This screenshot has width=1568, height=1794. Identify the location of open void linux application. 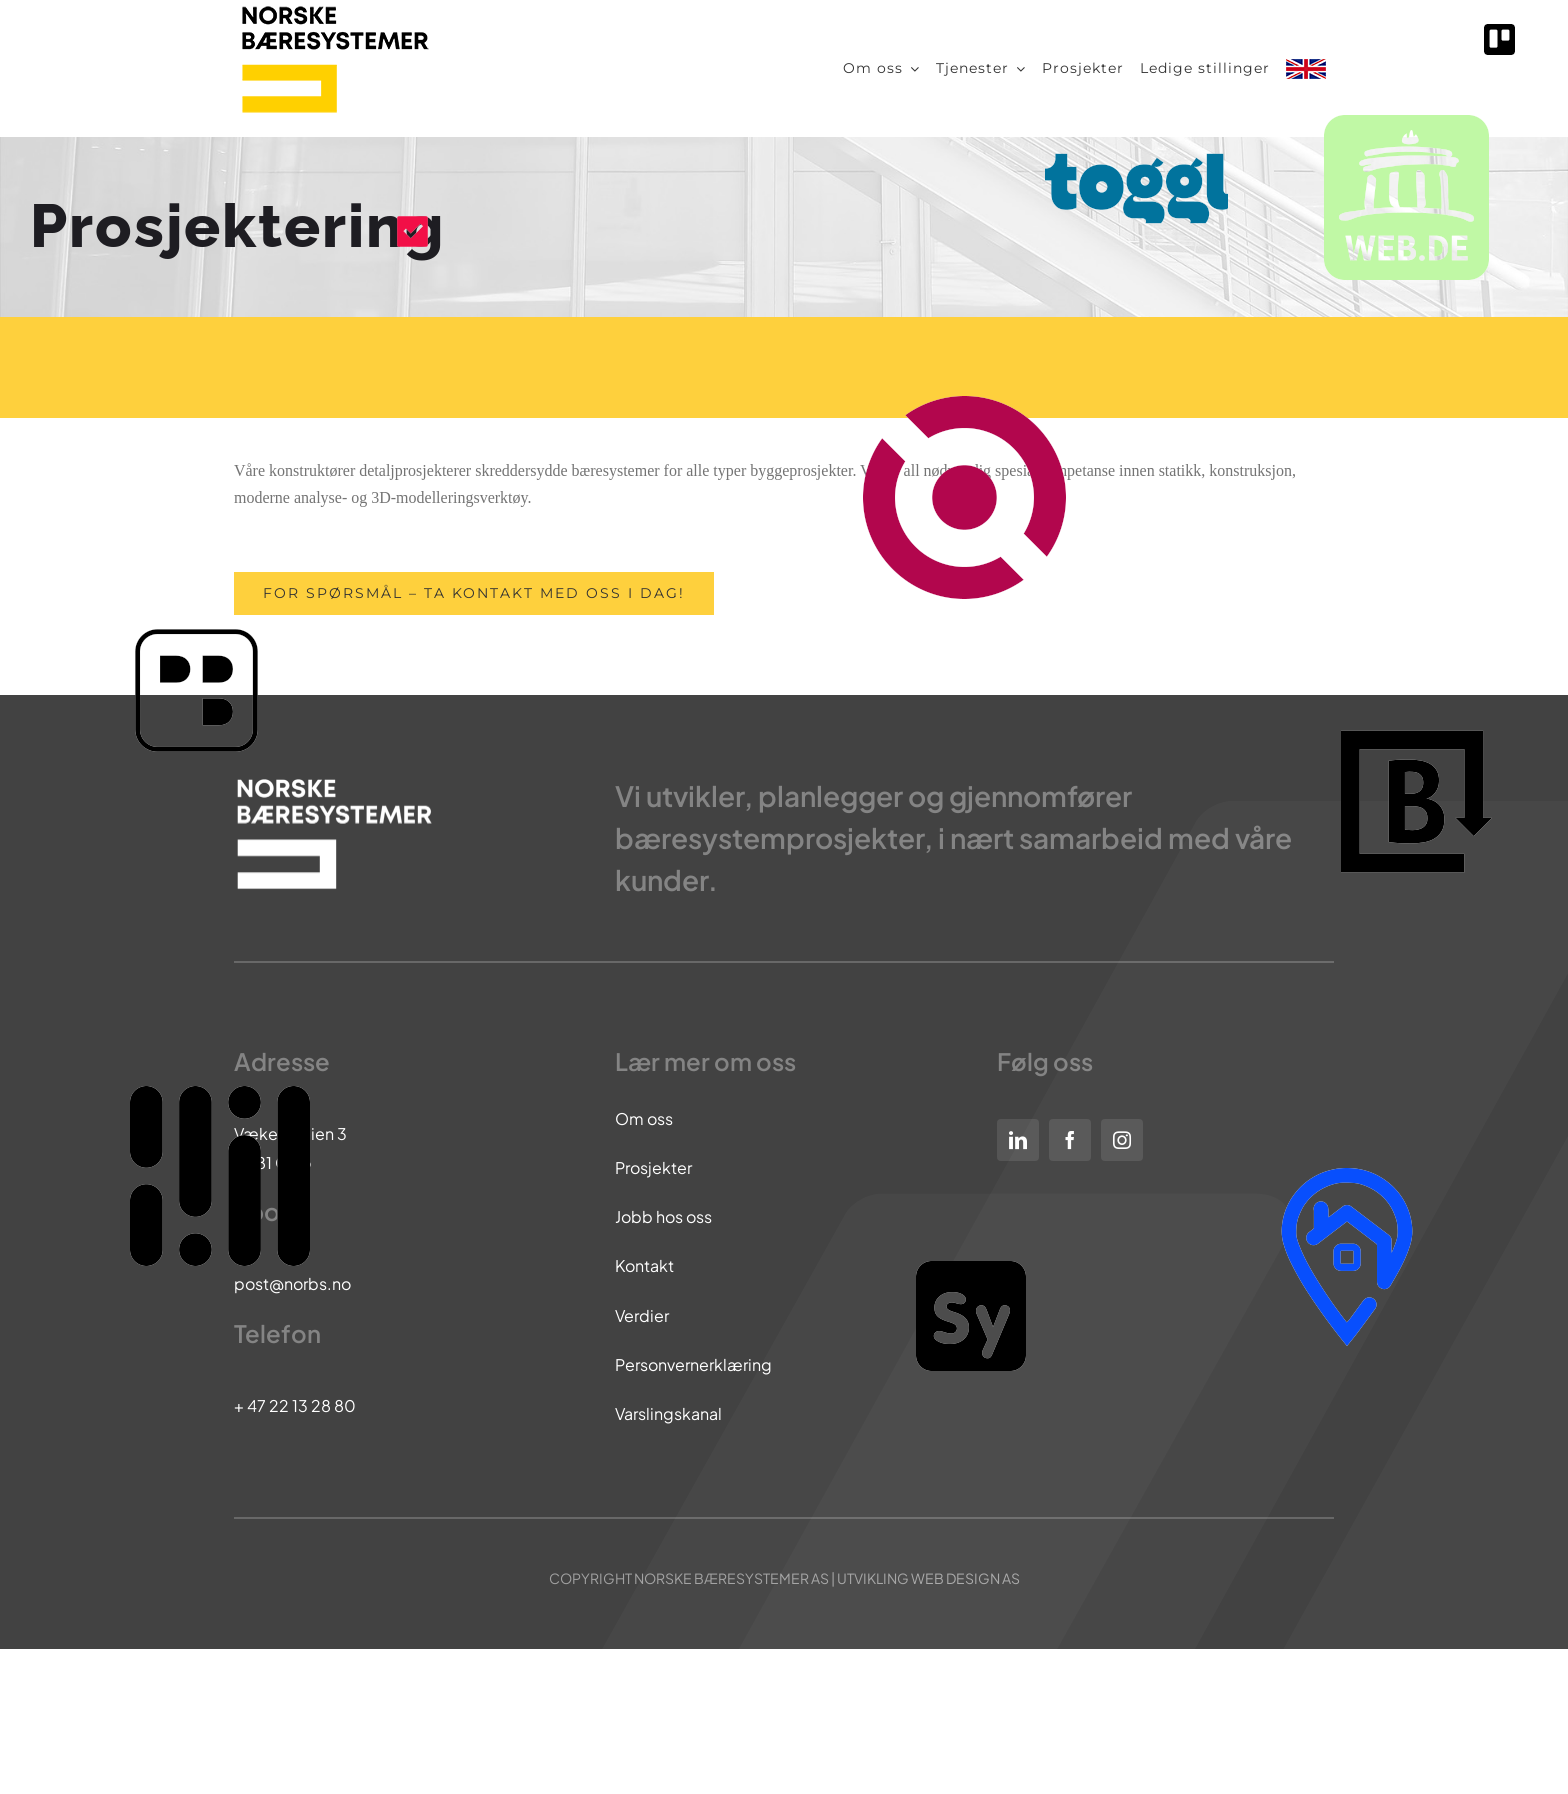
(964, 497).